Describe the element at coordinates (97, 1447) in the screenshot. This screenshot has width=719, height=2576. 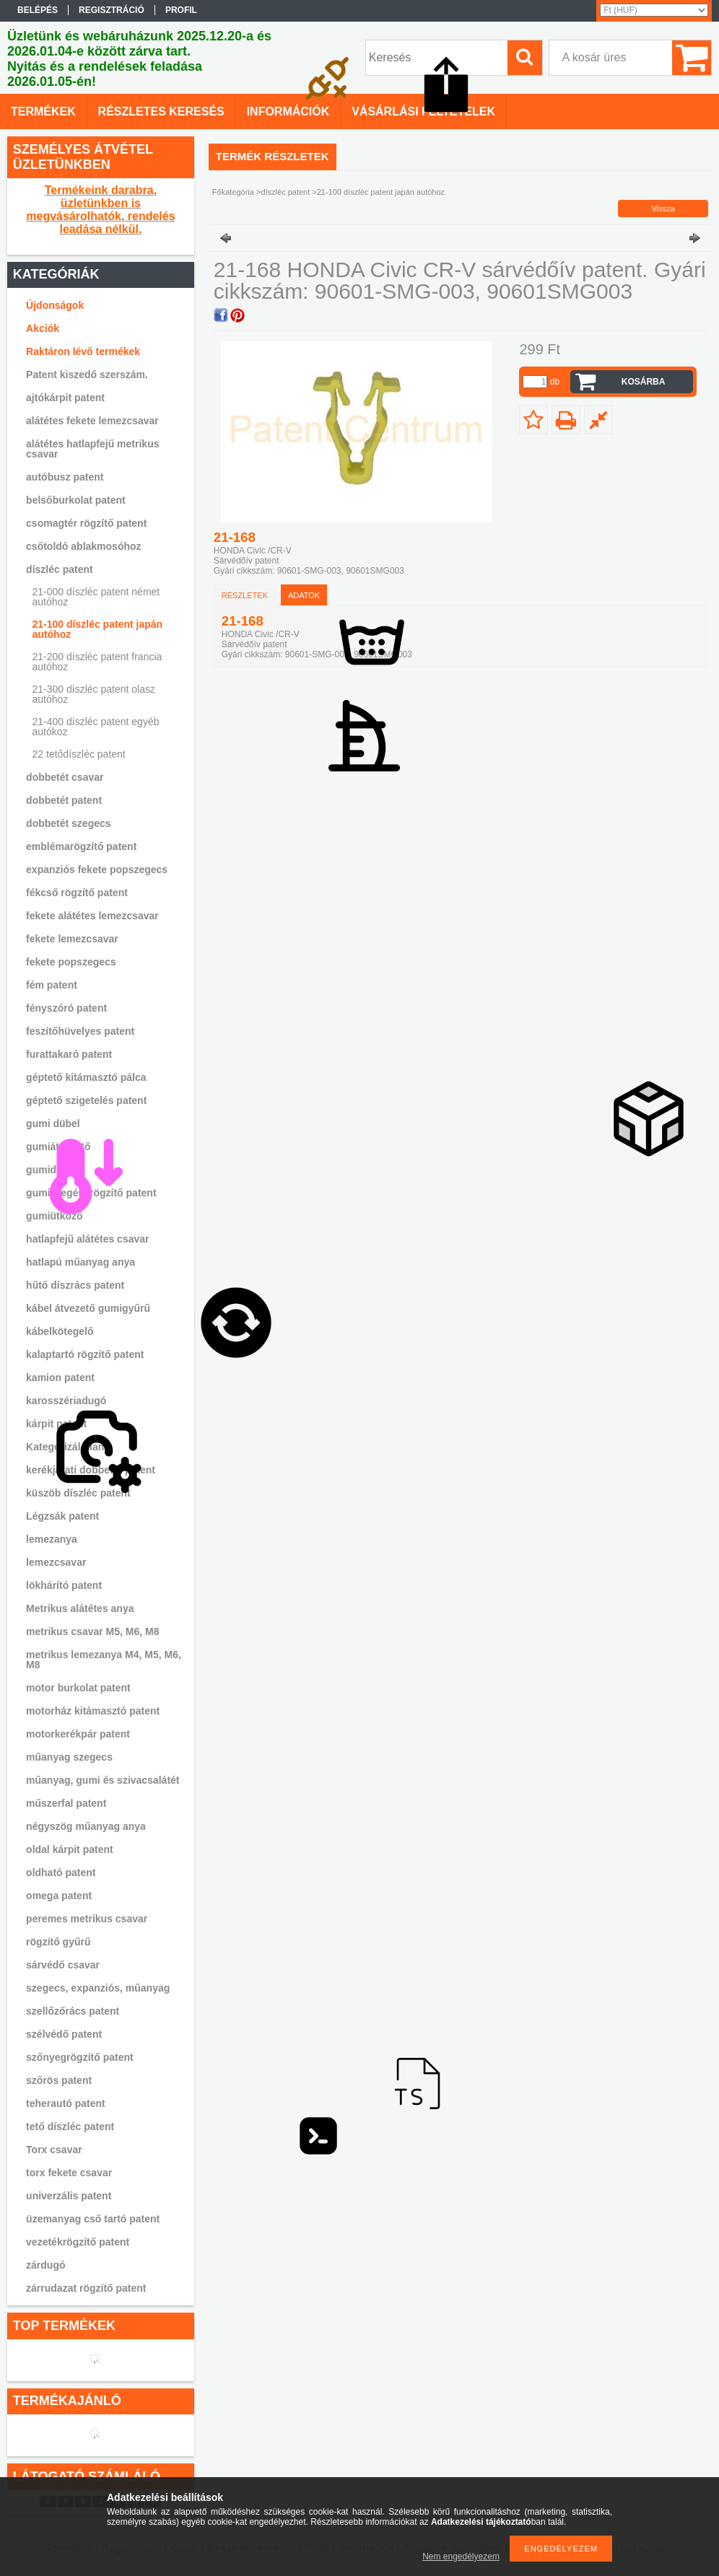
I see `adjust camera settings` at that location.